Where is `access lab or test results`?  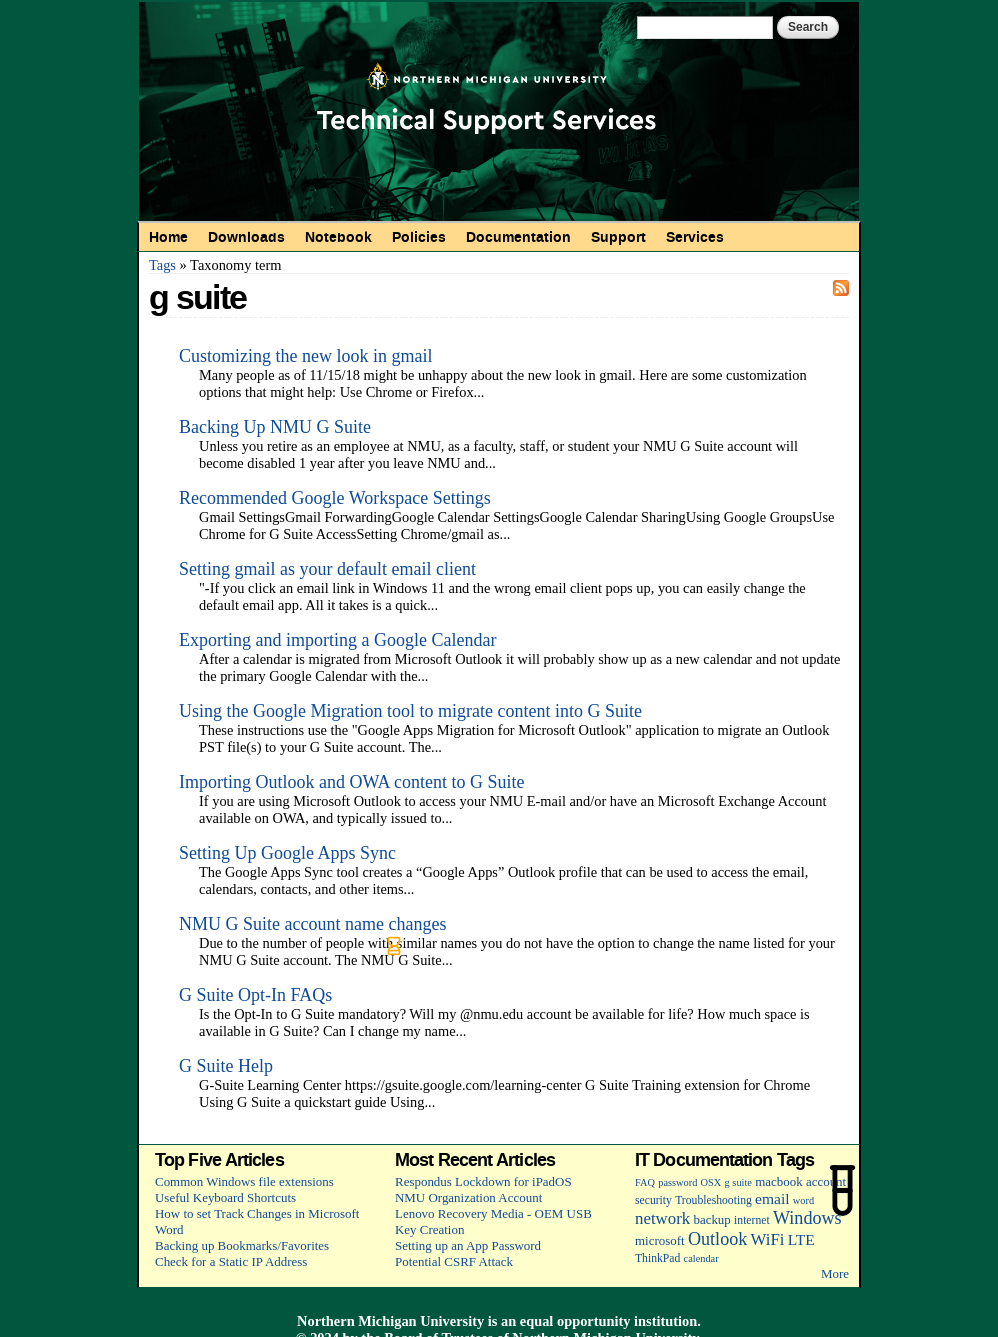
access lab or test results is located at coordinates (842, 1190).